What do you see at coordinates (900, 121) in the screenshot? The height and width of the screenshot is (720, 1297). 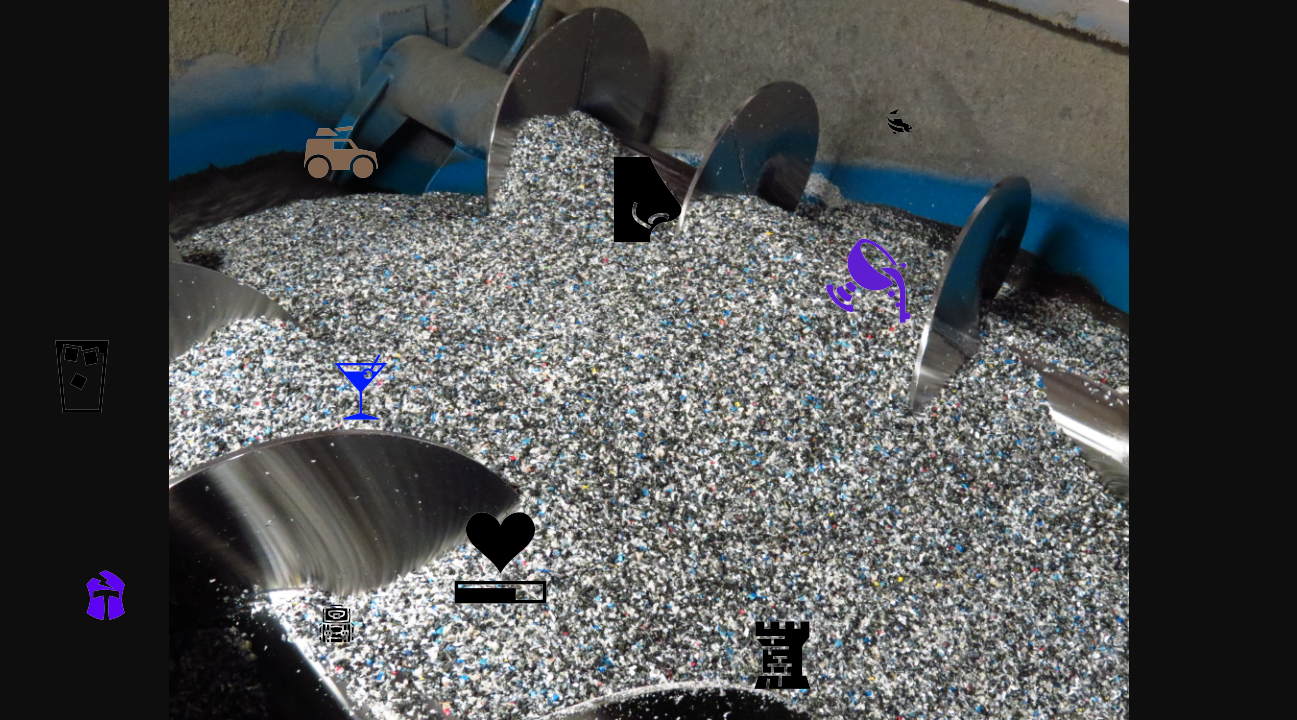 I see `select salmon as an ingredient` at bounding box center [900, 121].